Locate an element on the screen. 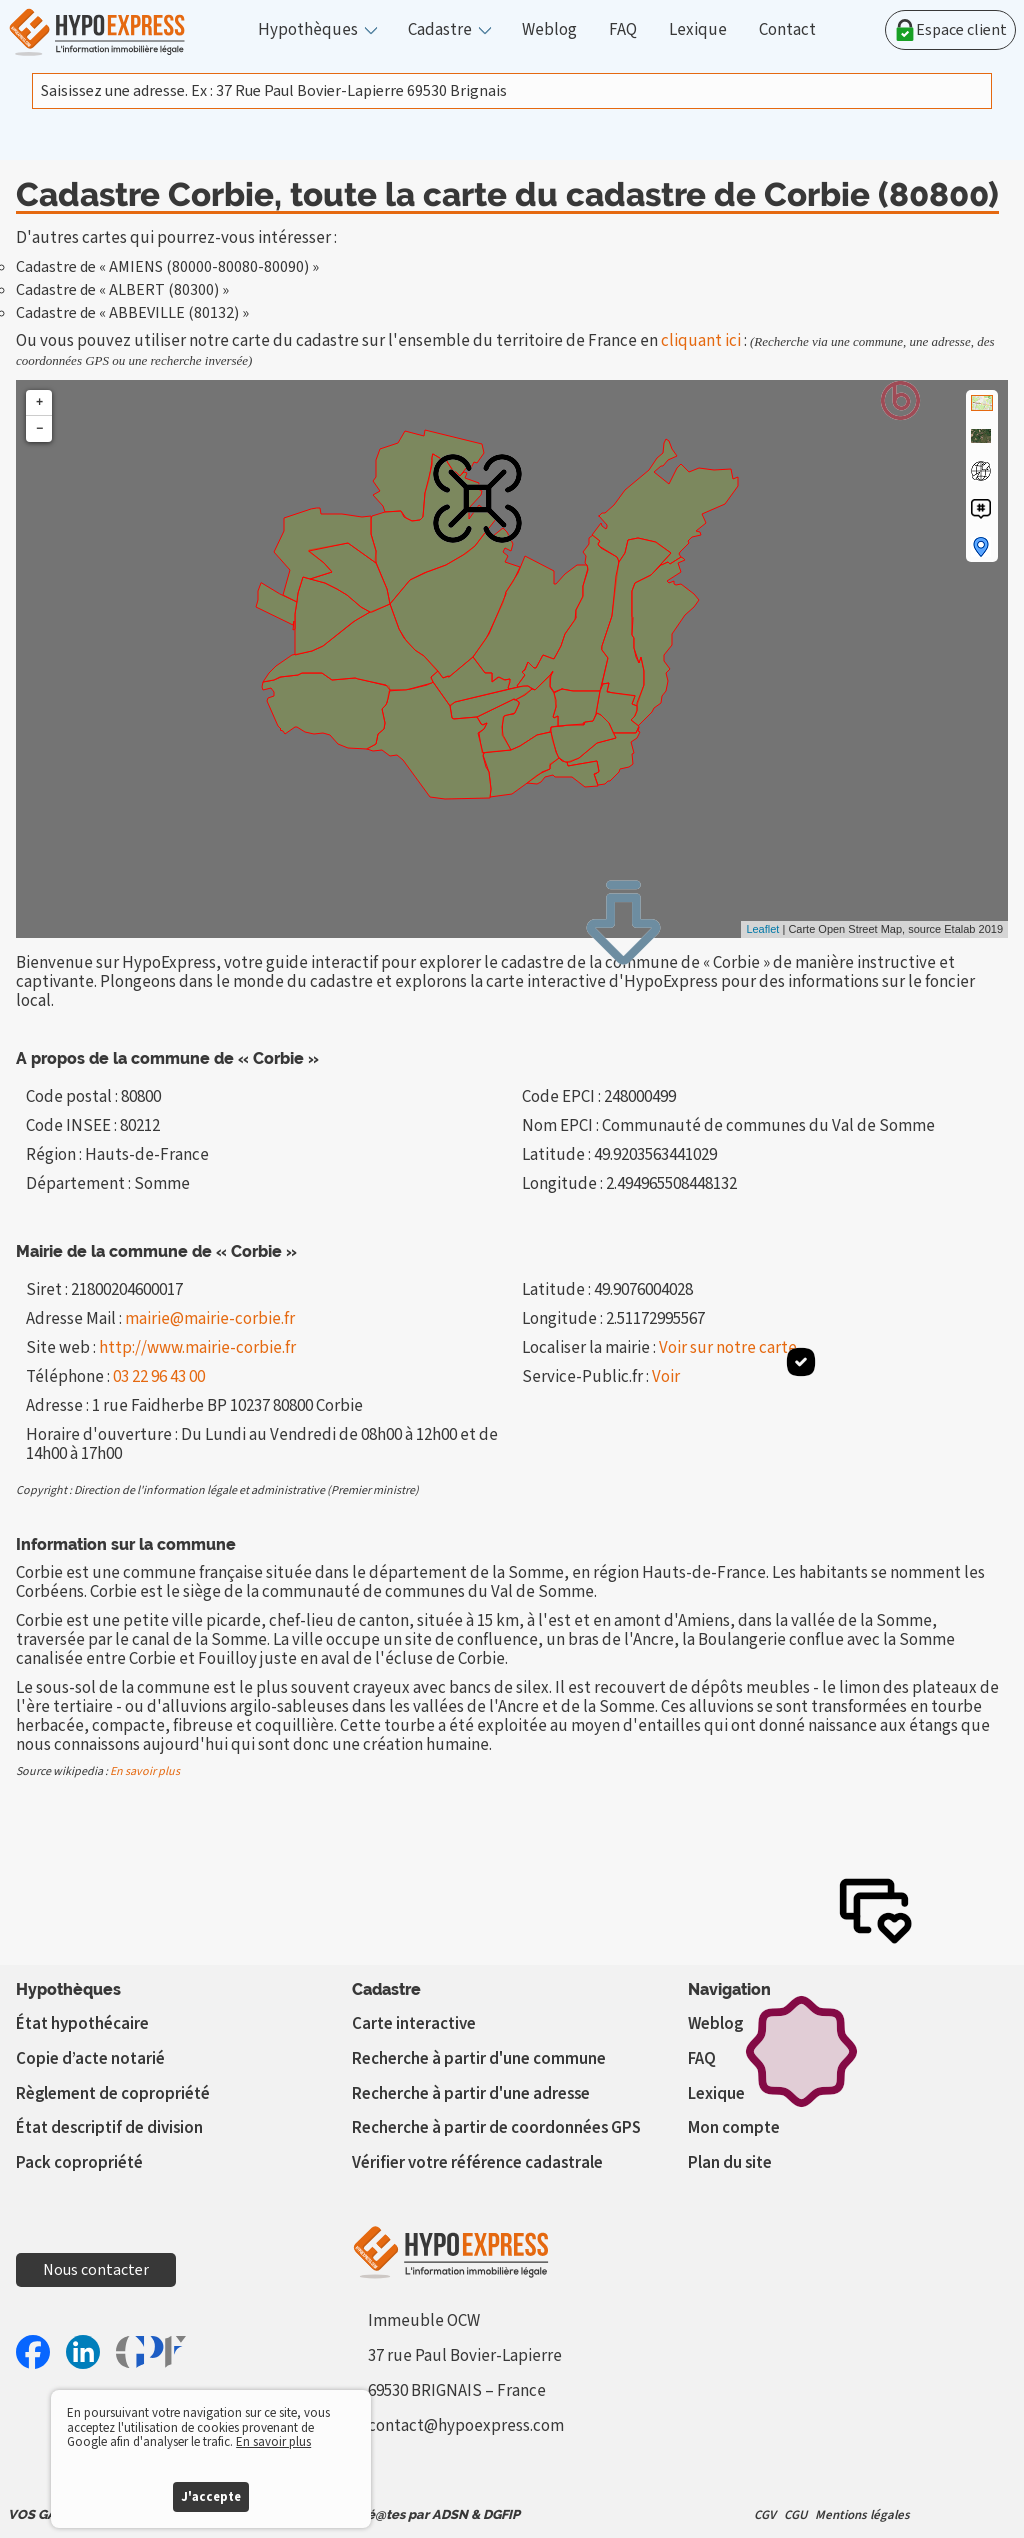 The width and height of the screenshot is (1024, 2538). beats audio brand logo is located at coordinates (900, 400).